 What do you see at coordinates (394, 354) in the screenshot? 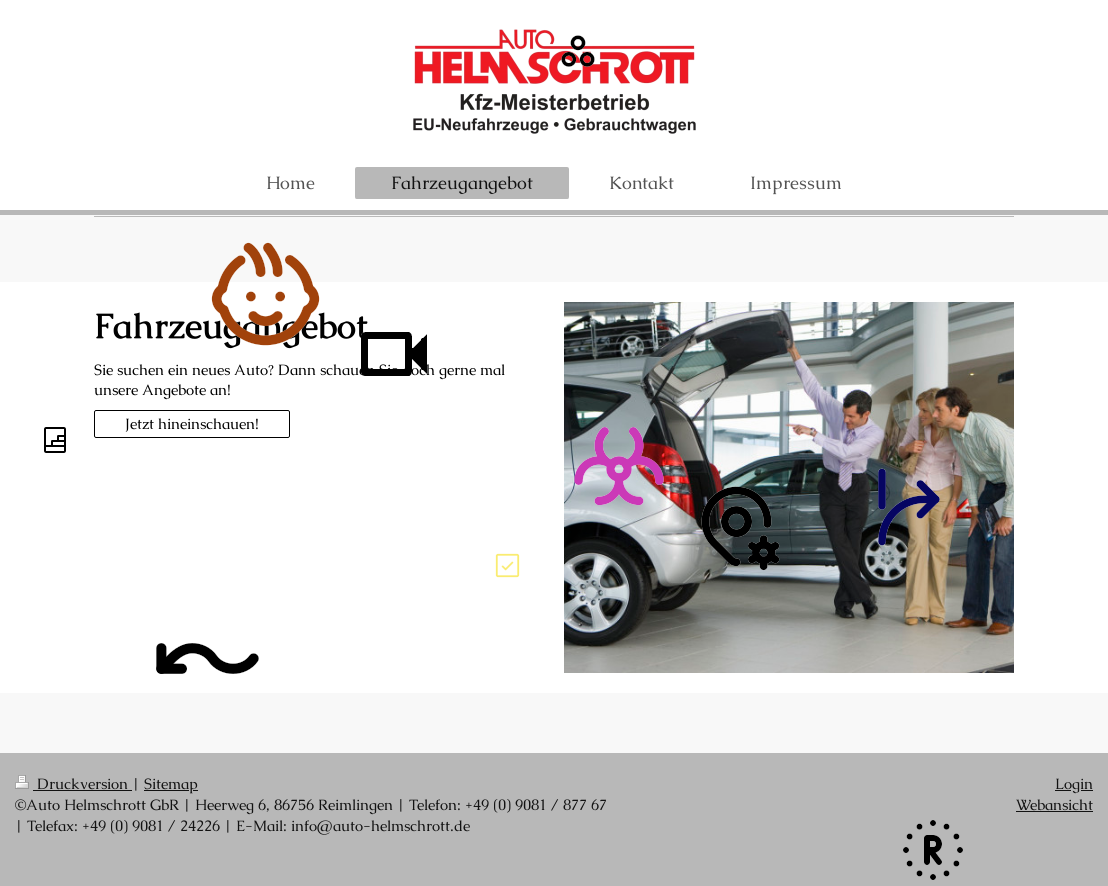
I see `start a video call` at bounding box center [394, 354].